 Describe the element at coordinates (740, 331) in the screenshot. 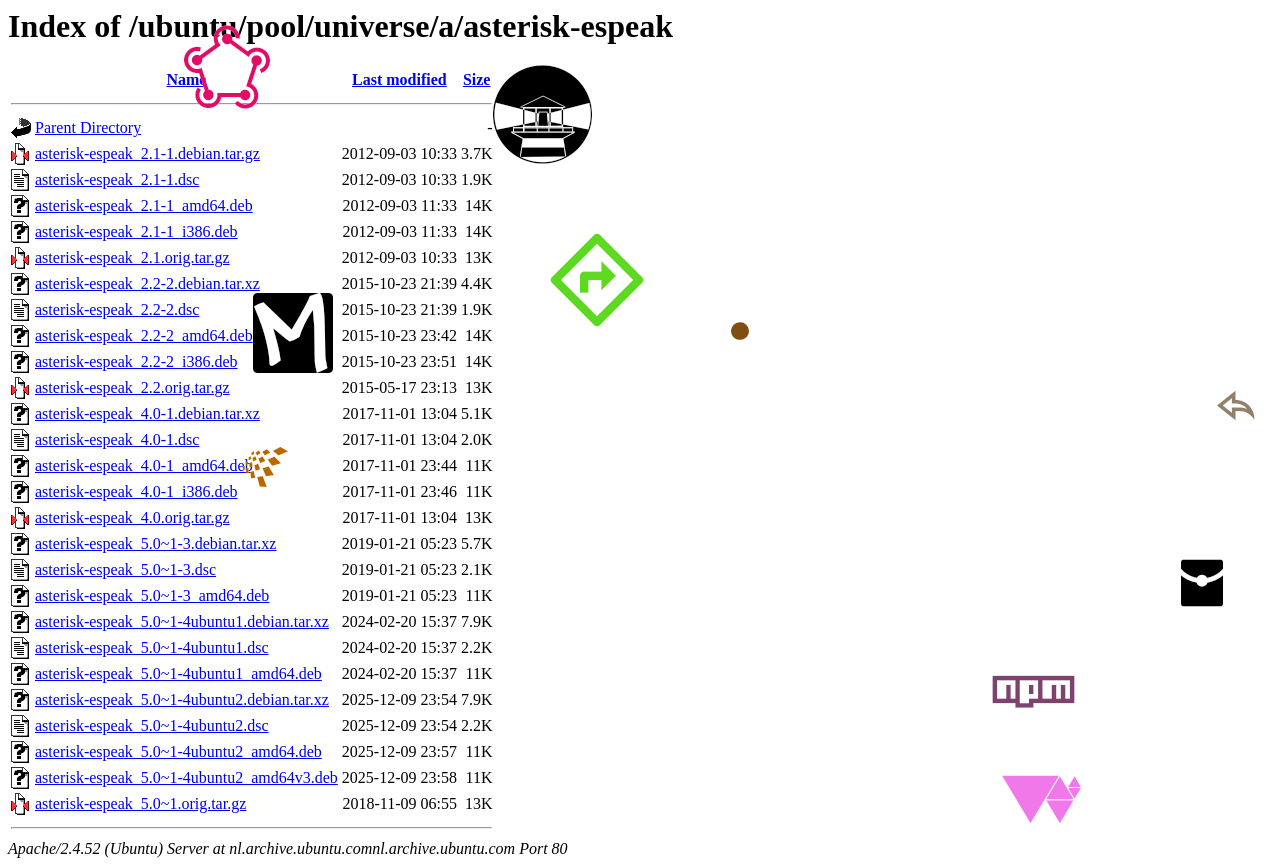

I see `open the Headspace meditation app` at that location.